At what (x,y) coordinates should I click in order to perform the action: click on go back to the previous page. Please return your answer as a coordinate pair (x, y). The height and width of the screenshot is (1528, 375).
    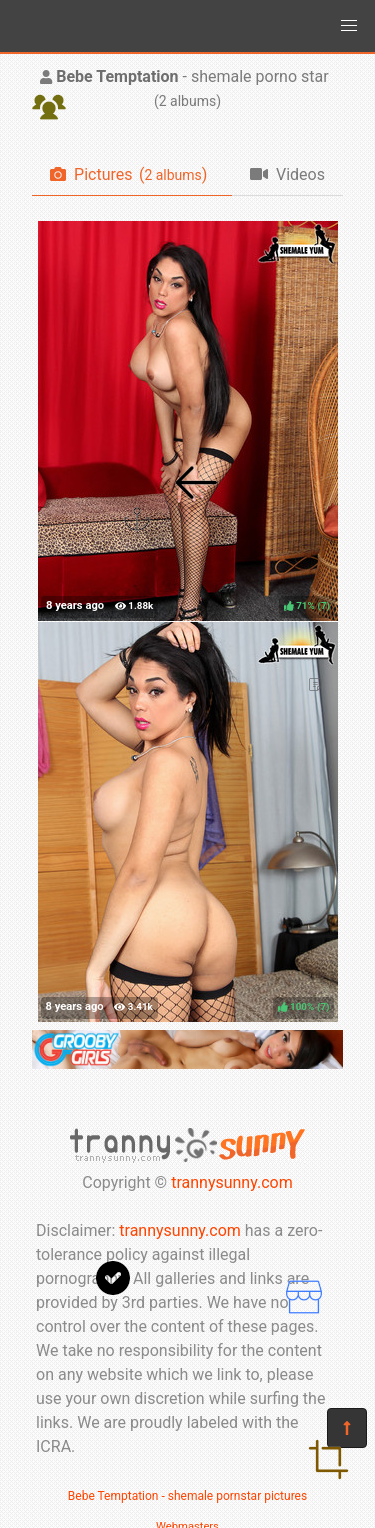
    Looking at the image, I should click on (196, 482).